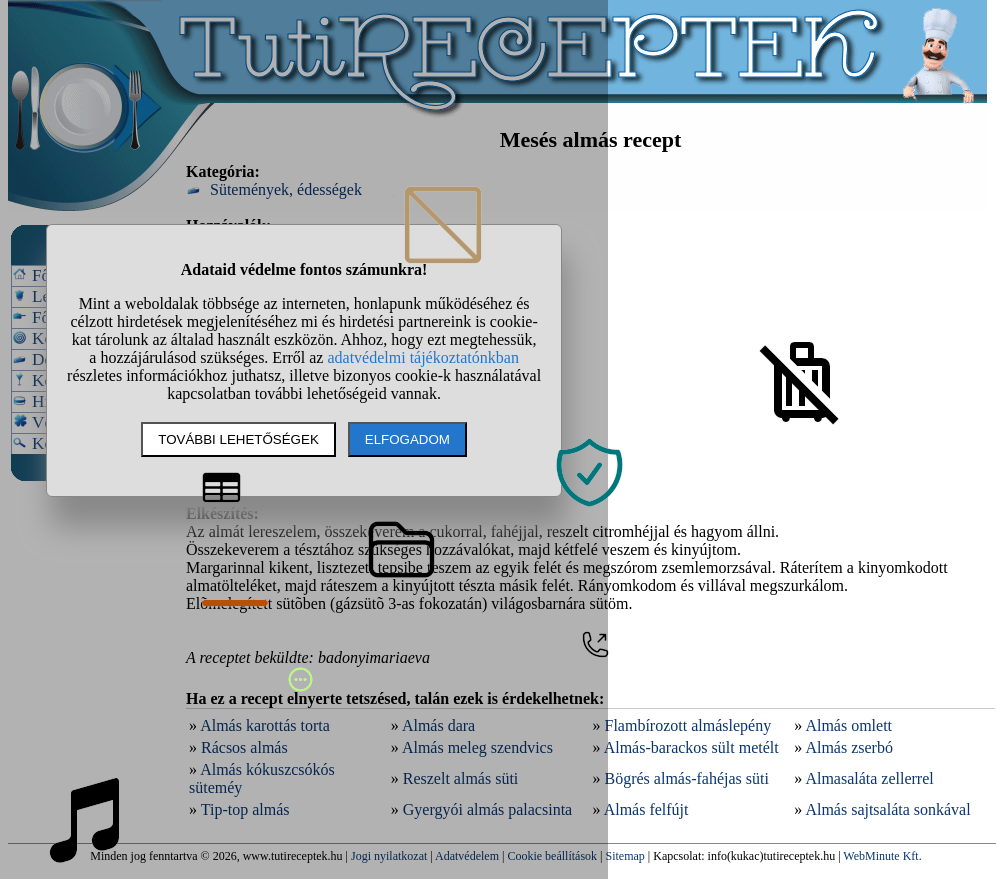 The image size is (996, 879). Describe the element at coordinates (86, 820) in the screenshot. I see `access music library or player` at that location.